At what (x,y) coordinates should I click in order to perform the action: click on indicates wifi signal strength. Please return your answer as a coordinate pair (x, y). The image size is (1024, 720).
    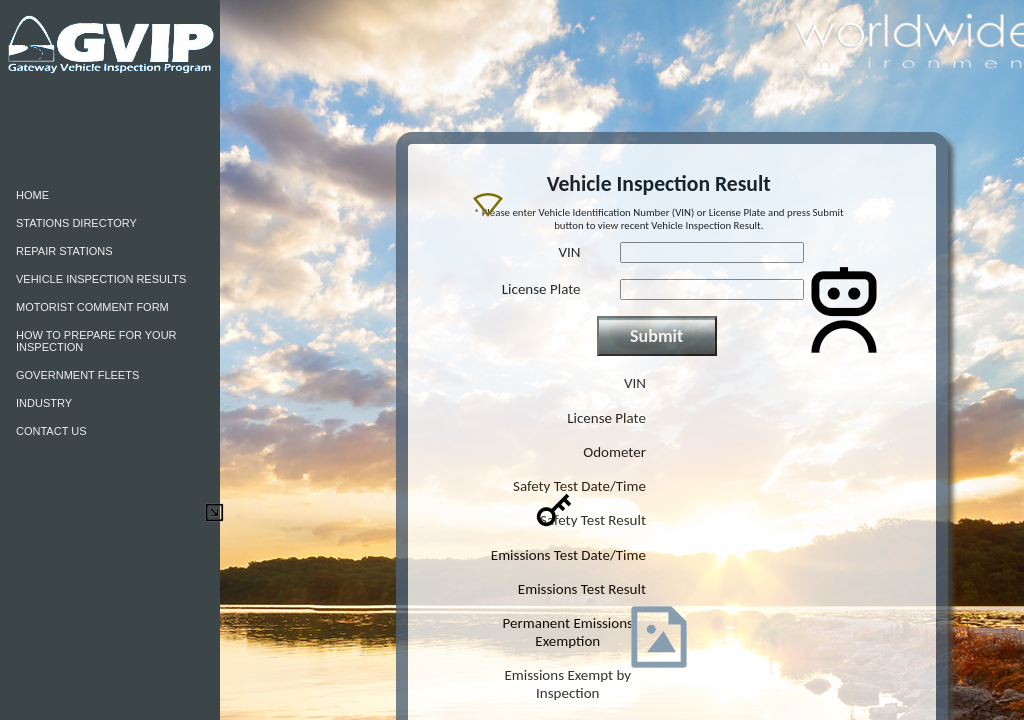
    Looking at the image, I should click on (488, 205).